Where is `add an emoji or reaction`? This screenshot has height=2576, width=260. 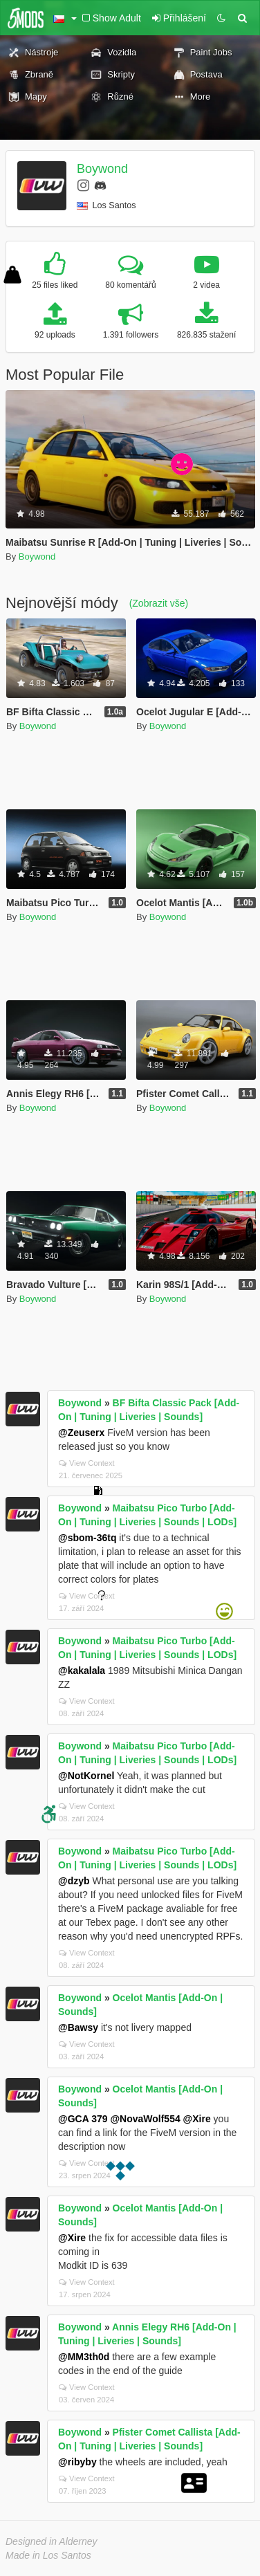 add an emoji or reaction is located at coordinates (182, 464).